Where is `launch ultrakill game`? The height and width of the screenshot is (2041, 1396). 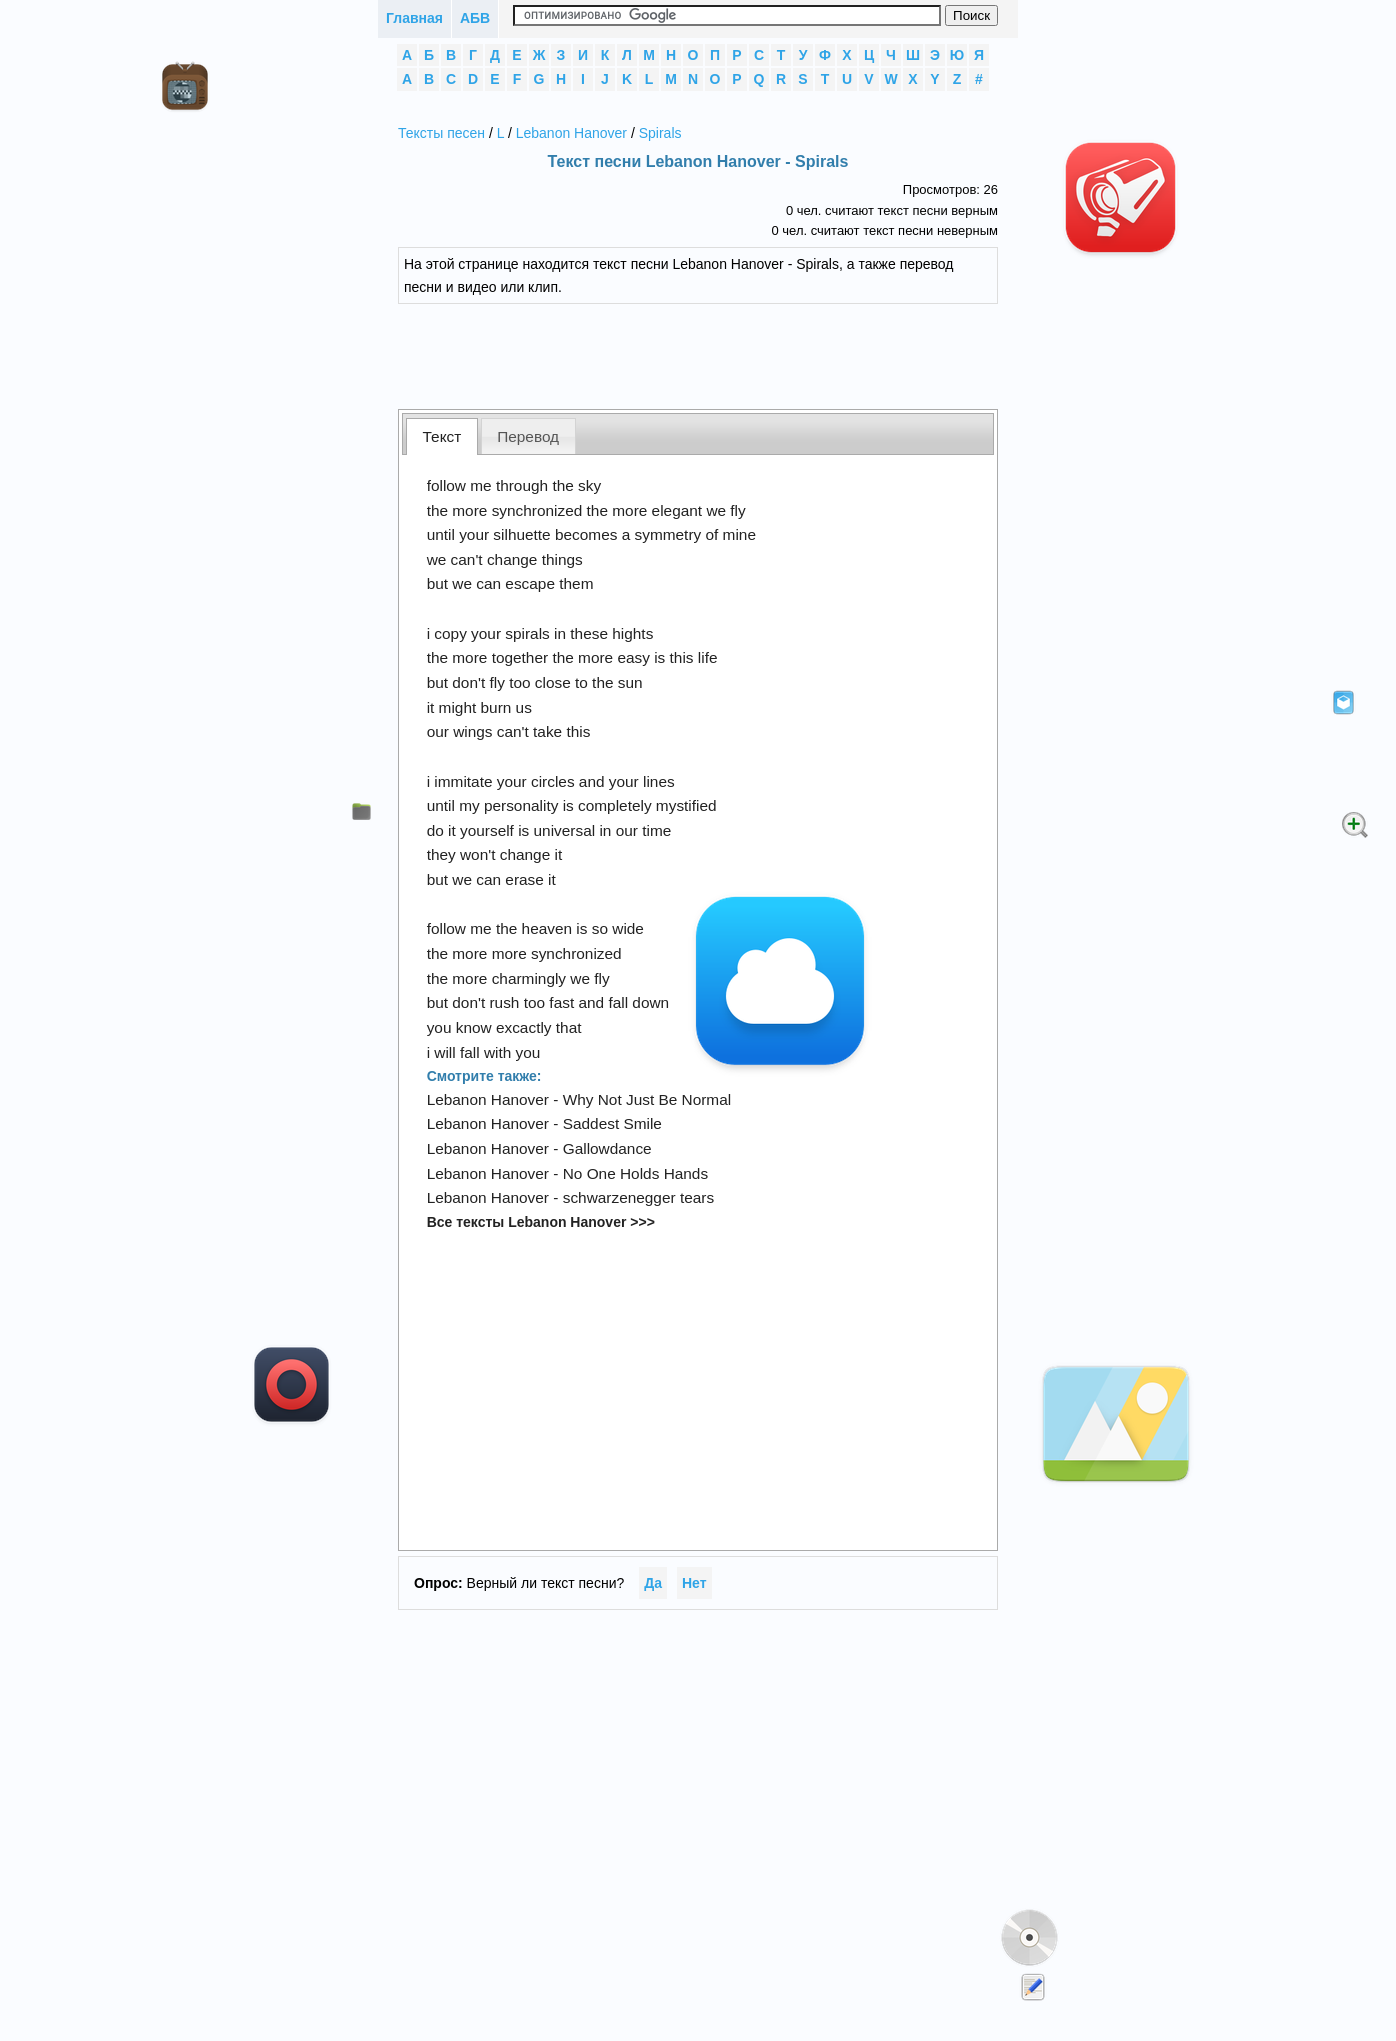 launch ultrakill game is located at coordinates (1120, 197).